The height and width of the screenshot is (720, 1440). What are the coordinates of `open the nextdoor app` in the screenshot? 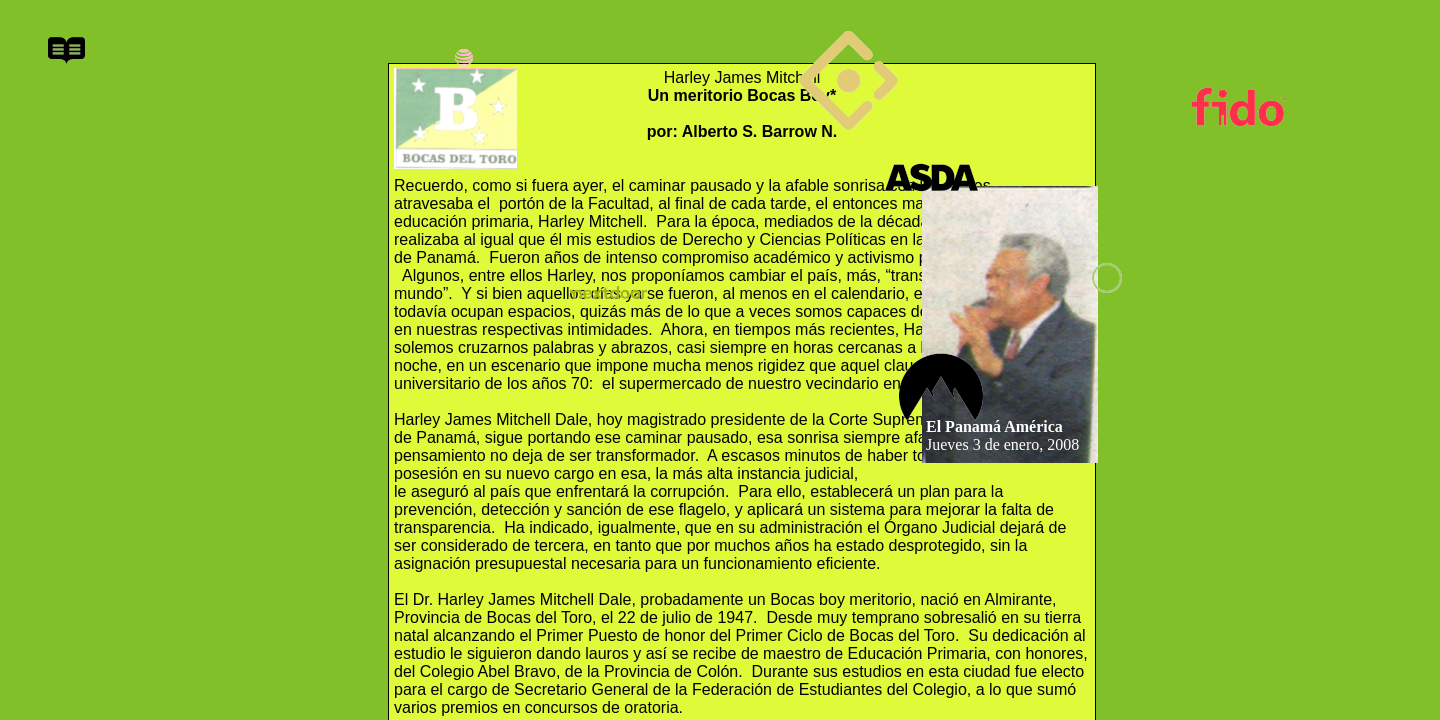 It's located at (608, 292).